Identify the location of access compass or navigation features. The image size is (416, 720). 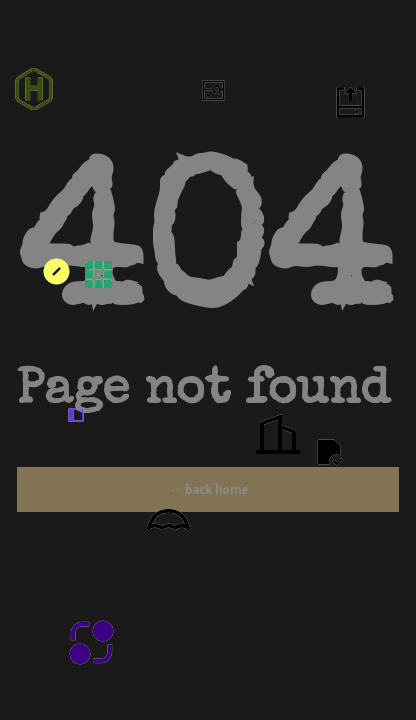
(56, 271).